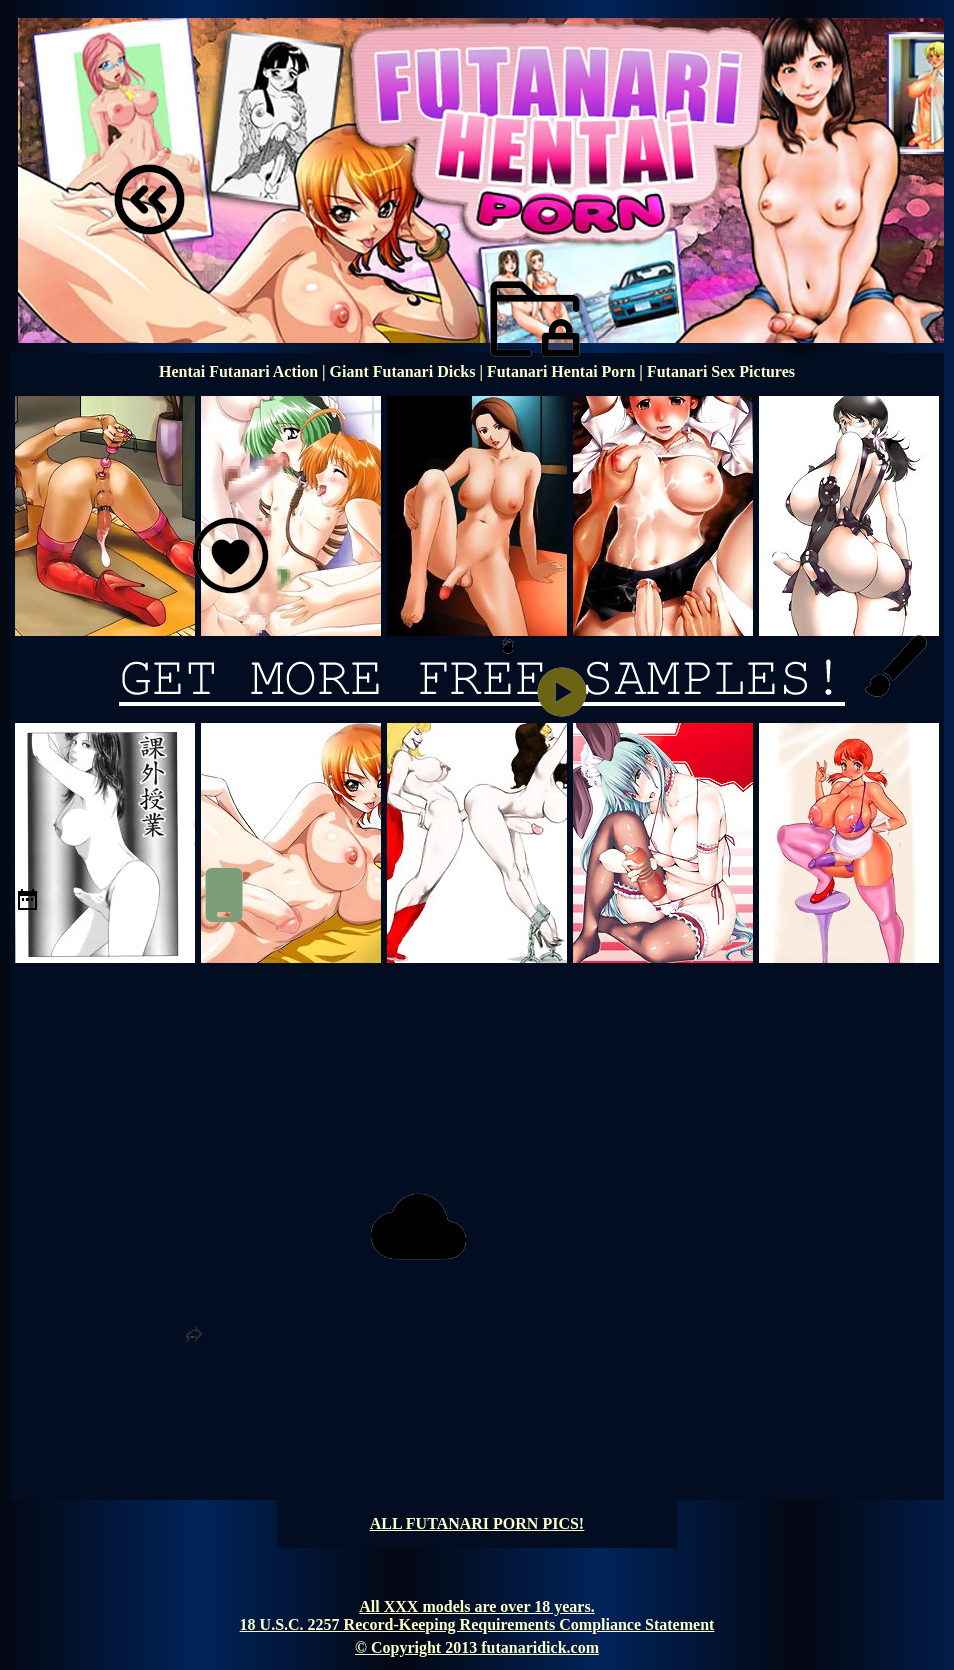  Describe the element at coordinates (194, 1334) in the screenshot. I see `share or forward content` at that location.